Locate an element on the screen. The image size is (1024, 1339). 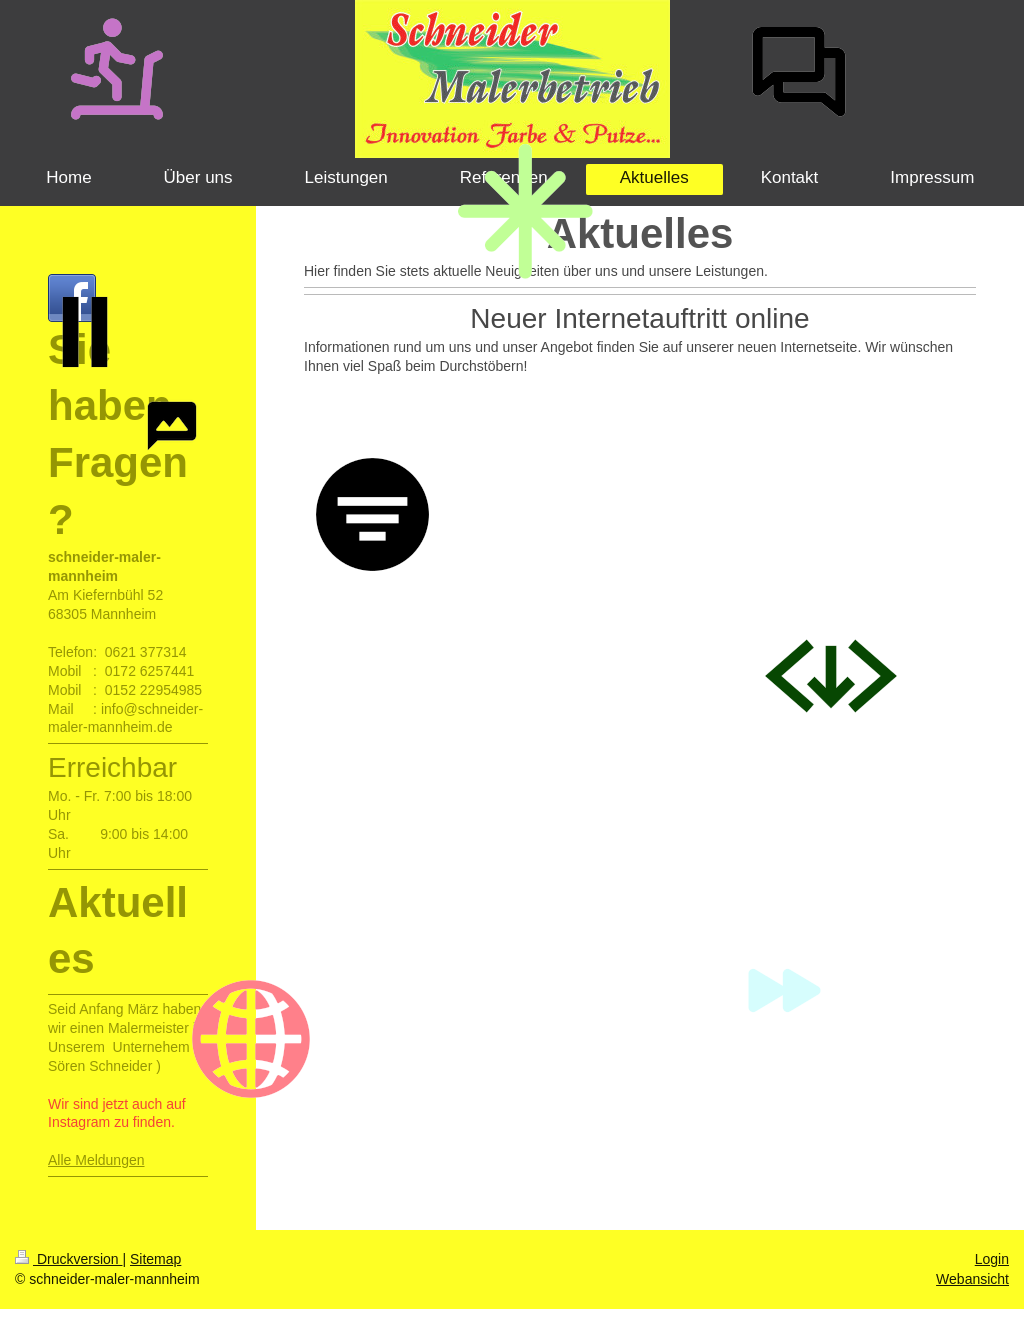
indicates a featured or highlighted item is located at coordinates (527, 213).